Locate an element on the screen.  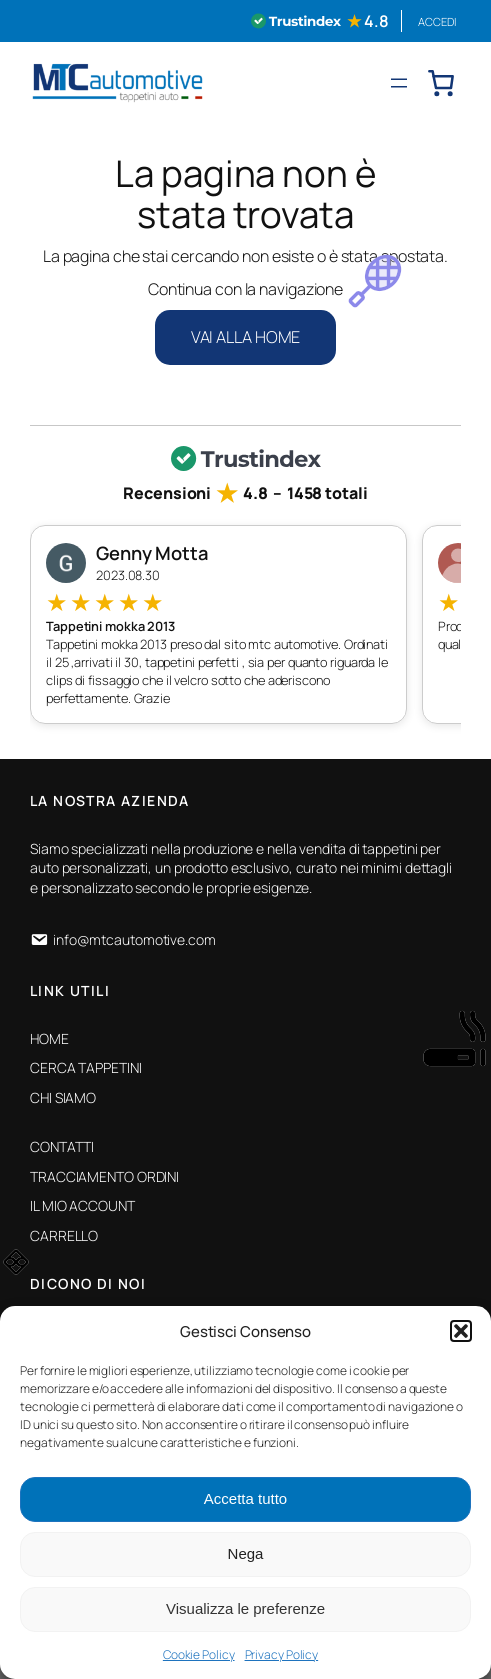
access tennis or racquet sports features is located at coordinates (374, 282).